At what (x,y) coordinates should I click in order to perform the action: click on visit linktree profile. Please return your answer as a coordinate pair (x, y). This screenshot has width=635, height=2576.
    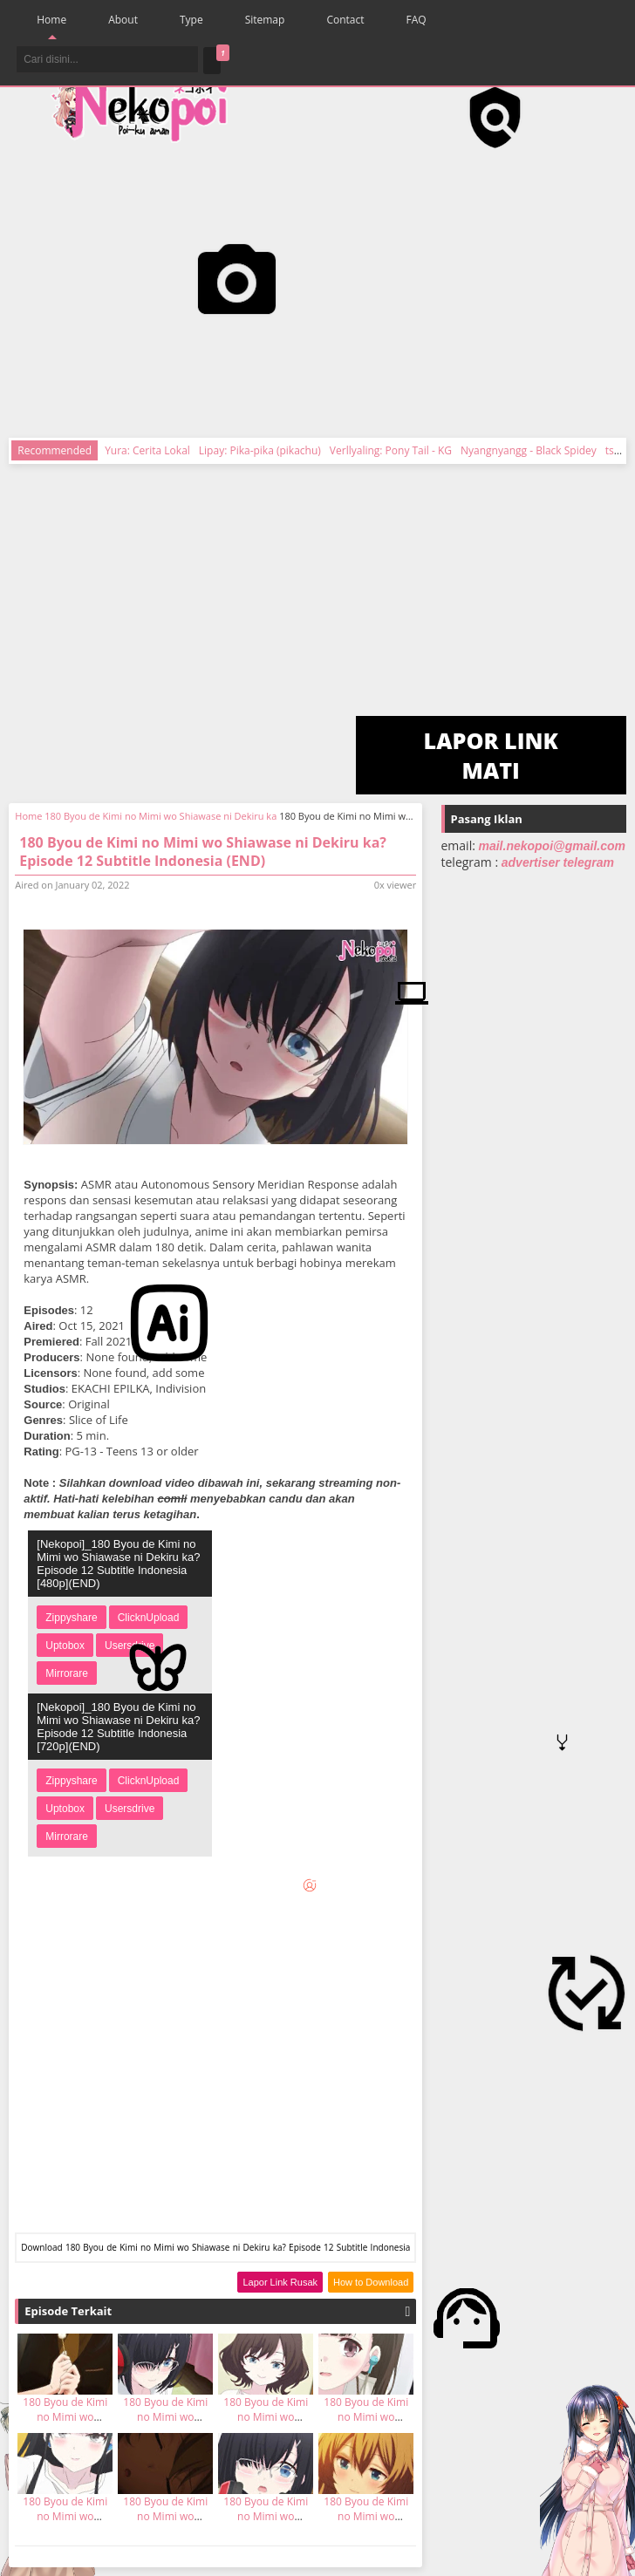
    Looking at the image, I should click on (143, 116).